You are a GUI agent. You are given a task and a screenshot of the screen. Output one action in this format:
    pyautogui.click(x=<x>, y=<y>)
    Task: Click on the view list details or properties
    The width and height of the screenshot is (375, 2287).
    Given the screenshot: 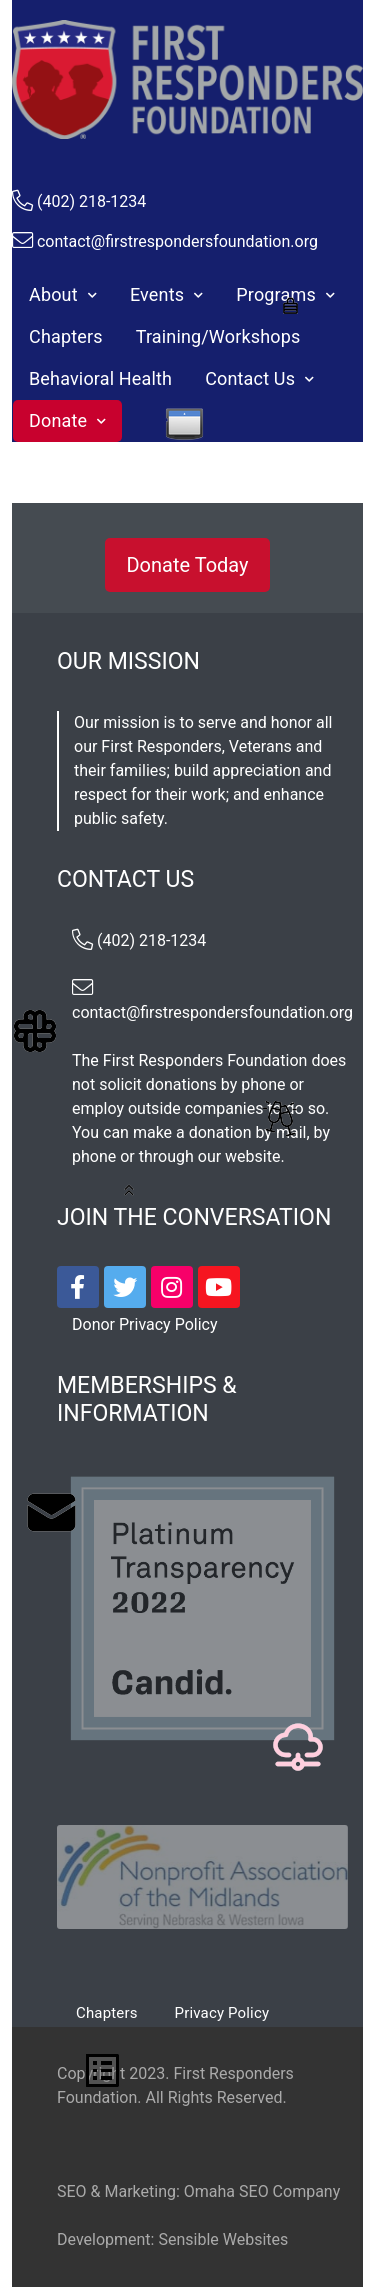 What is the action you would take?
    pyautogui.click(x=102, y=2070)
    